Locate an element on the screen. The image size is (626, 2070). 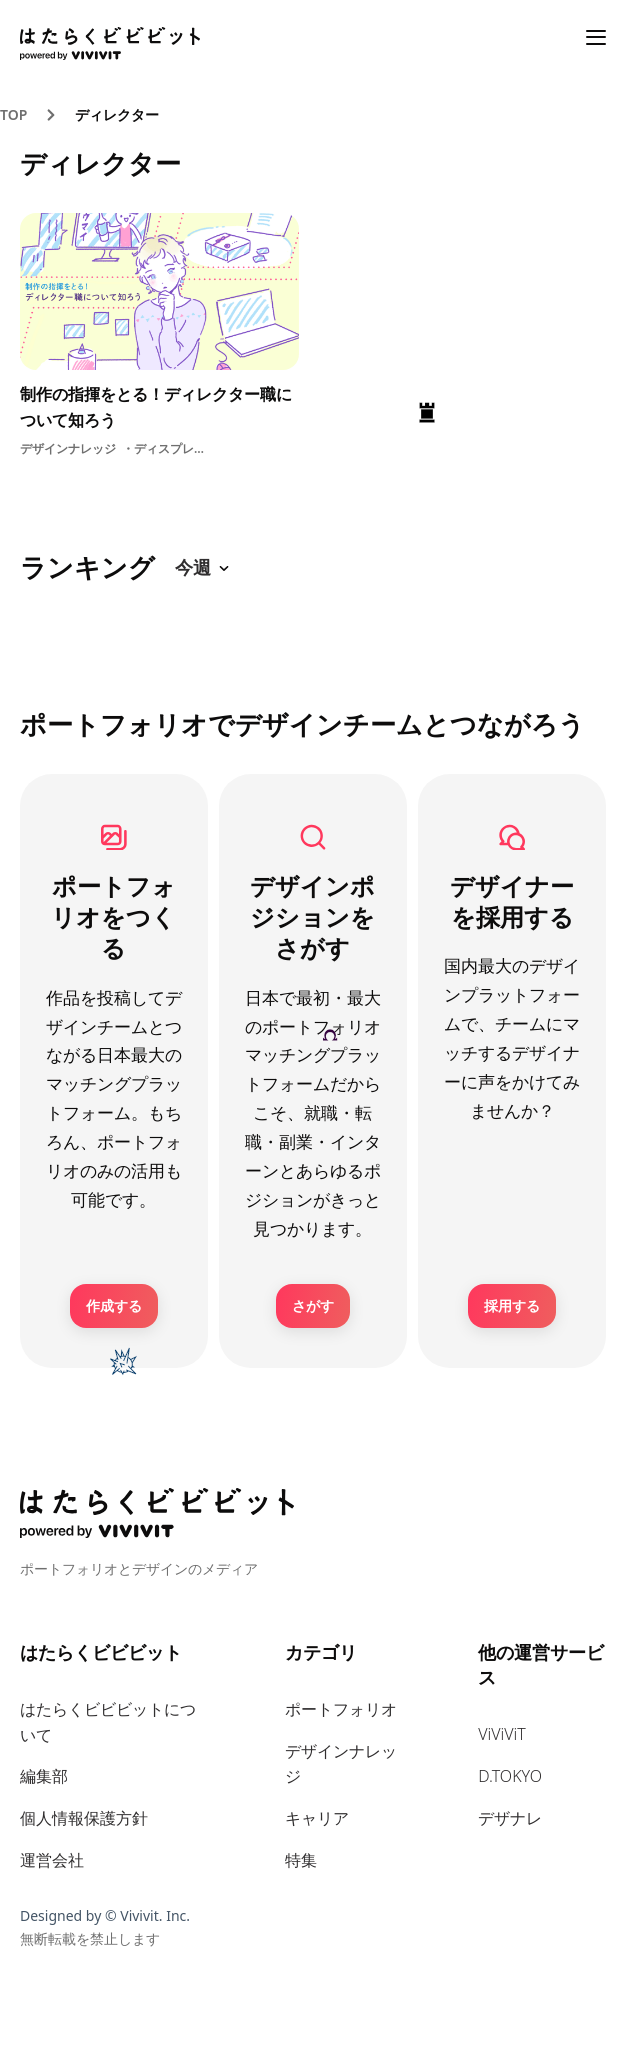
represents omega or final/end state in a game is located at coordinates (330, 1035).